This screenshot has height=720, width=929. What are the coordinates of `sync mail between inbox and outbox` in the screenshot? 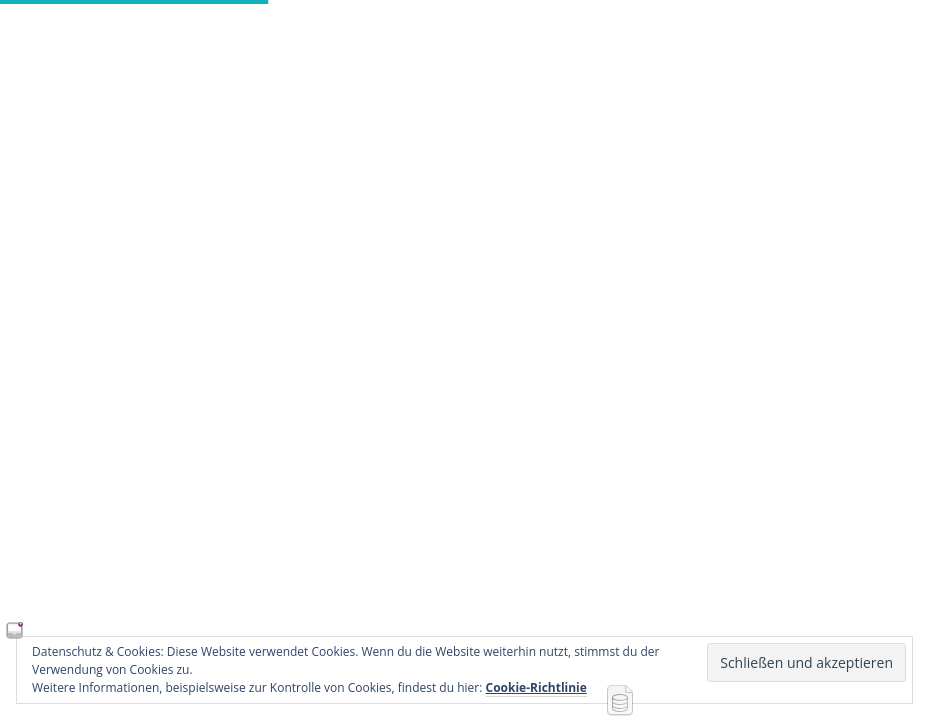 It's located at (14, 630).